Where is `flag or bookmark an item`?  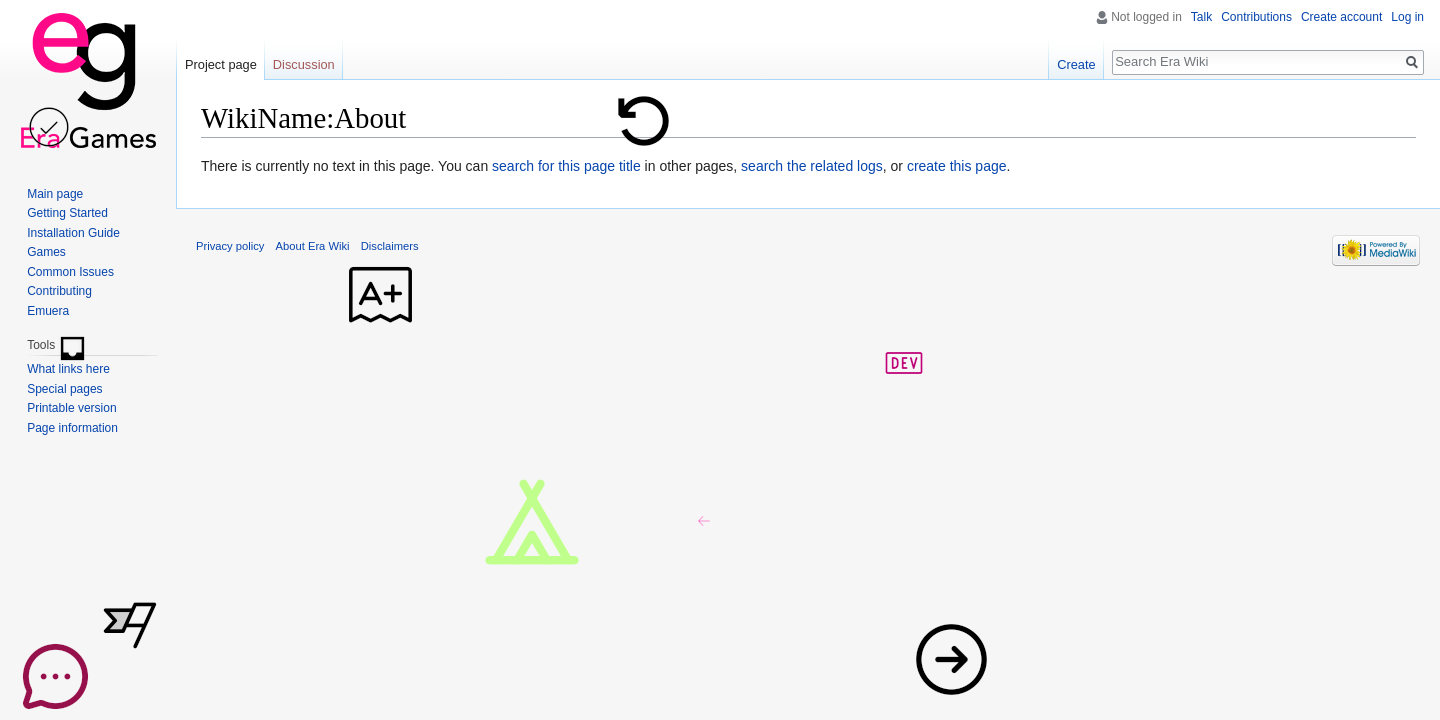
flag or bookmark an item is located at coordinates (129, 623).